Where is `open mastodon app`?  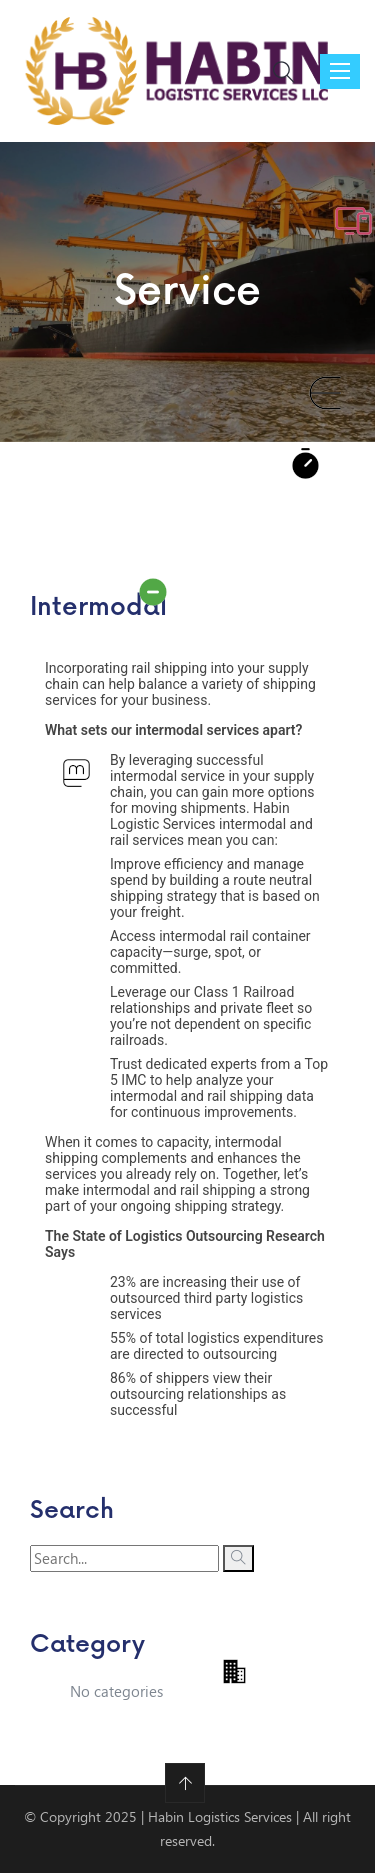 open mastodon app is located at coordinates (76, 772).